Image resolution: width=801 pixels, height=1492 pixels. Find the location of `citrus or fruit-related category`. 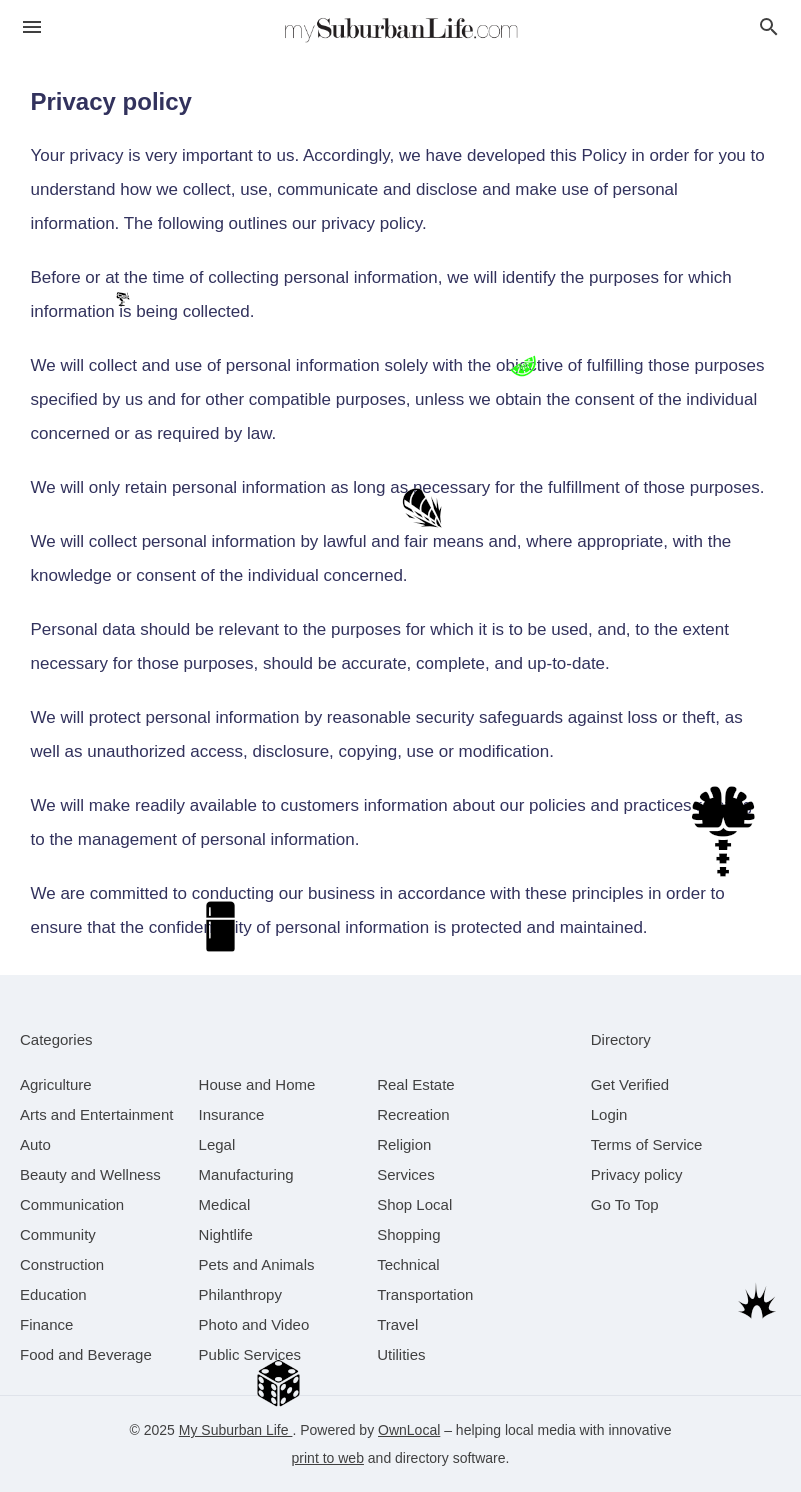

citrus or fruit-related category is located at coordinates (523, 366).